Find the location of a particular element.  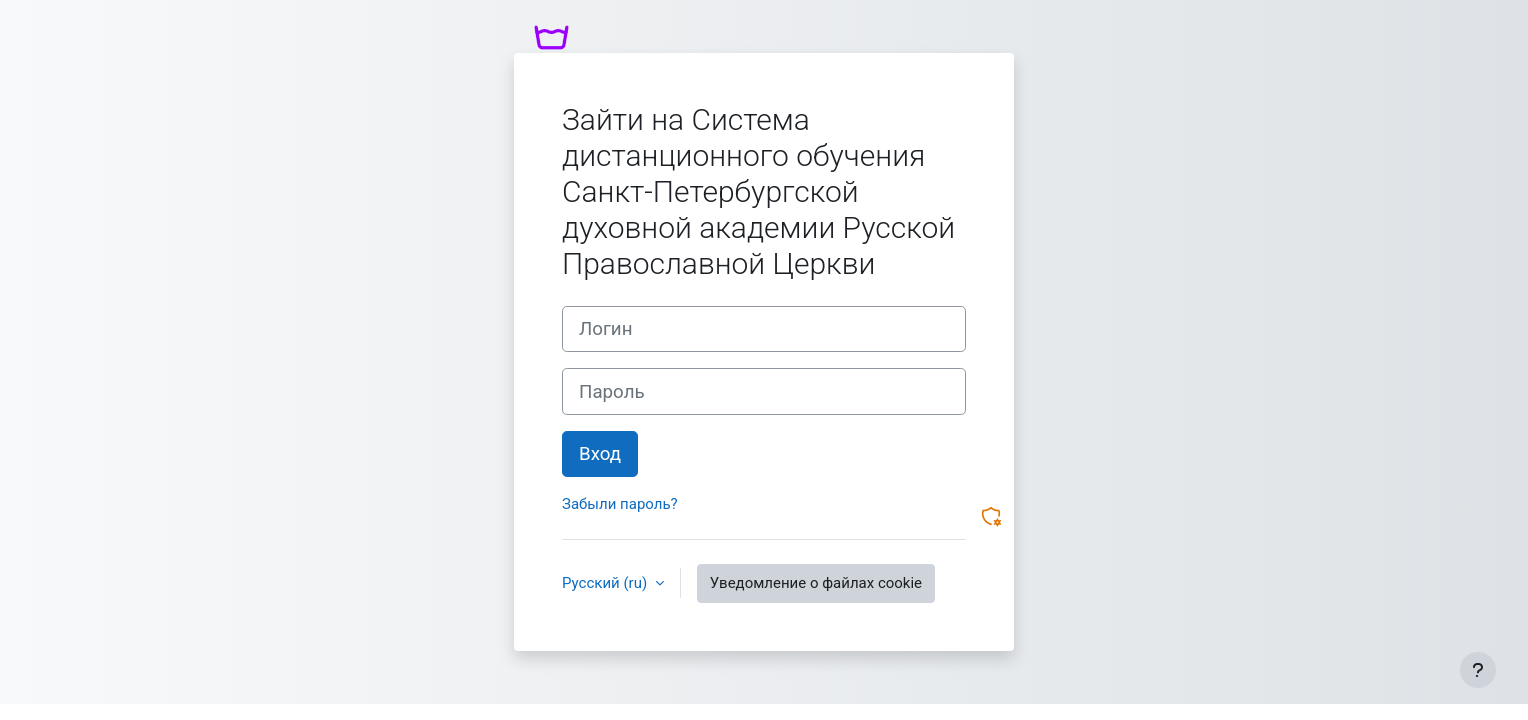

wash or laundry care instructions is located at coordinates (551, 37).